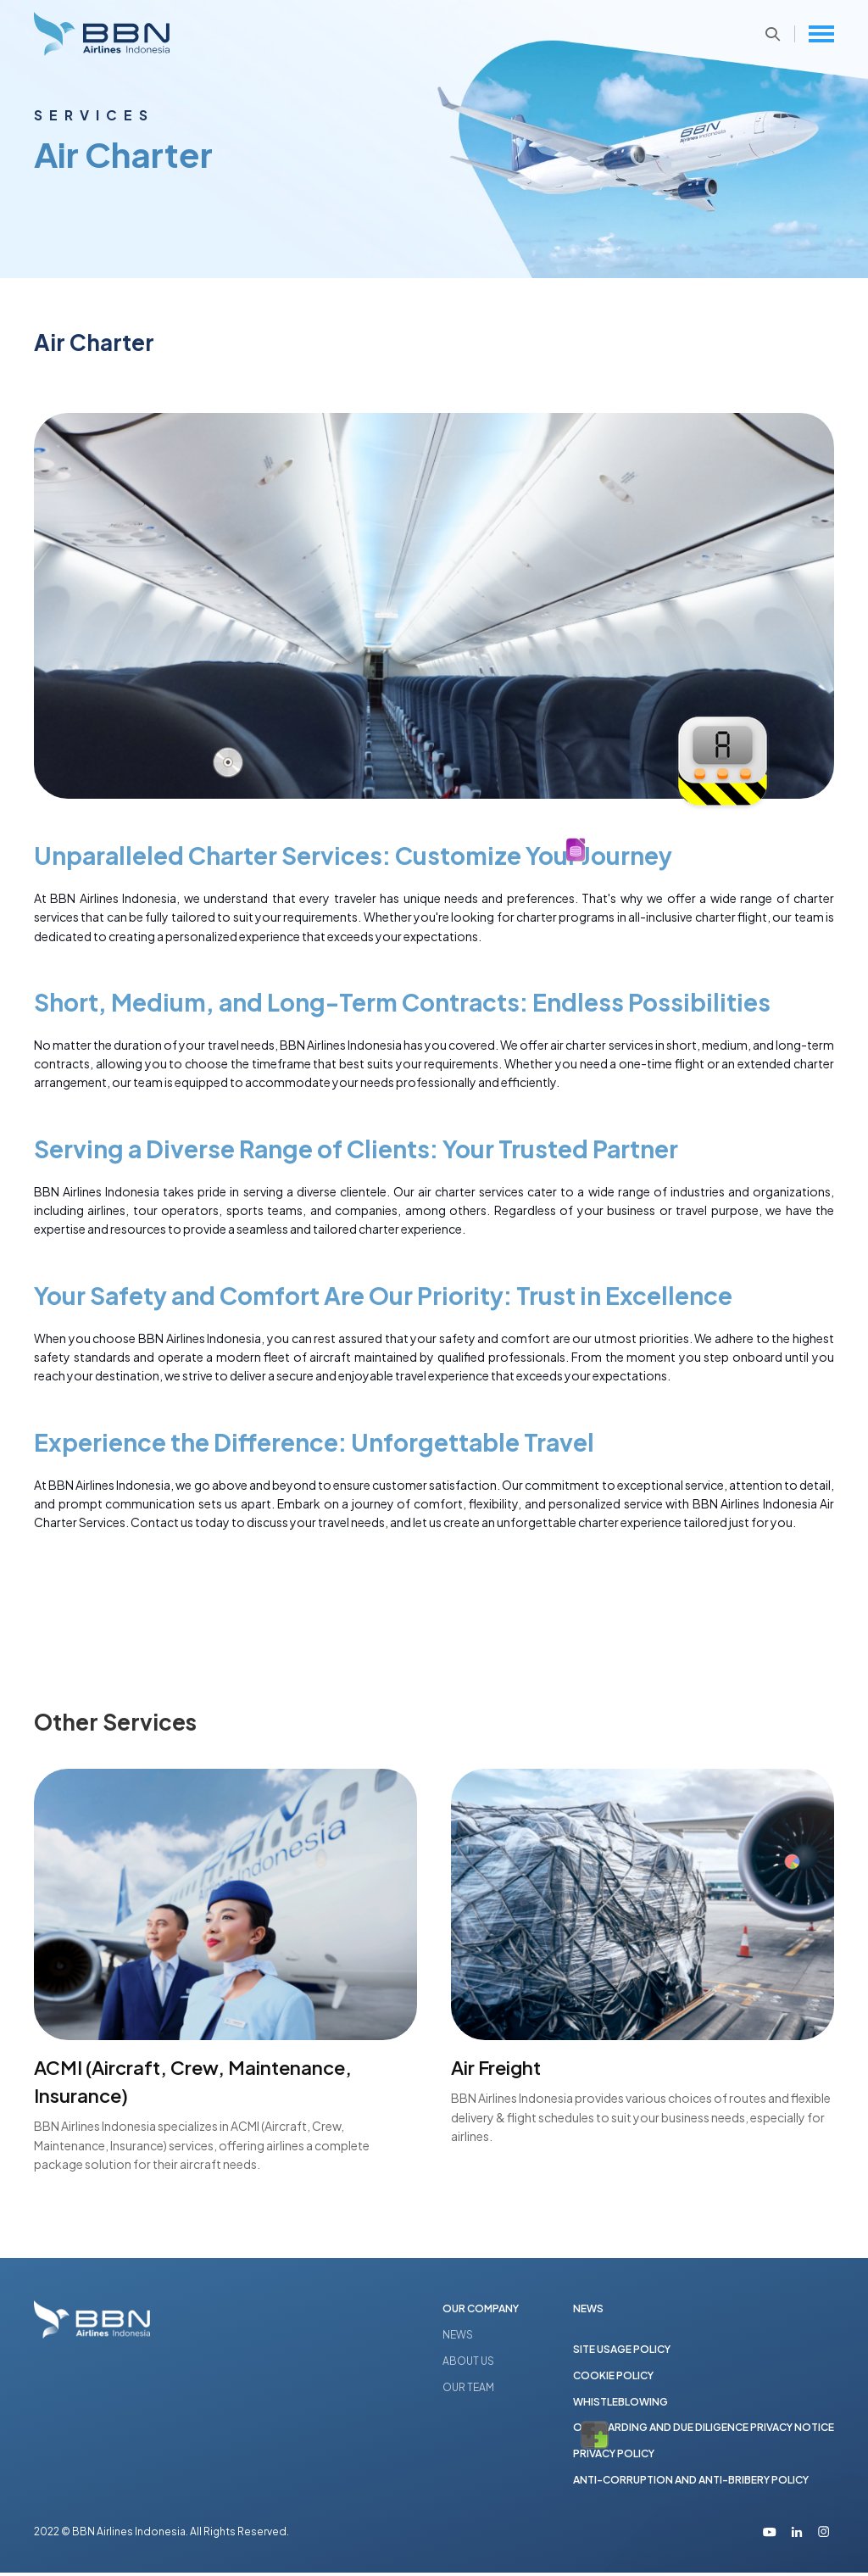 The width and height of the screenshot is (868, 2576). What do you see at coordinates (594, 2434) in the screenshot?
I see `open gnome extensions manager` at bounding box center [594, 2434].